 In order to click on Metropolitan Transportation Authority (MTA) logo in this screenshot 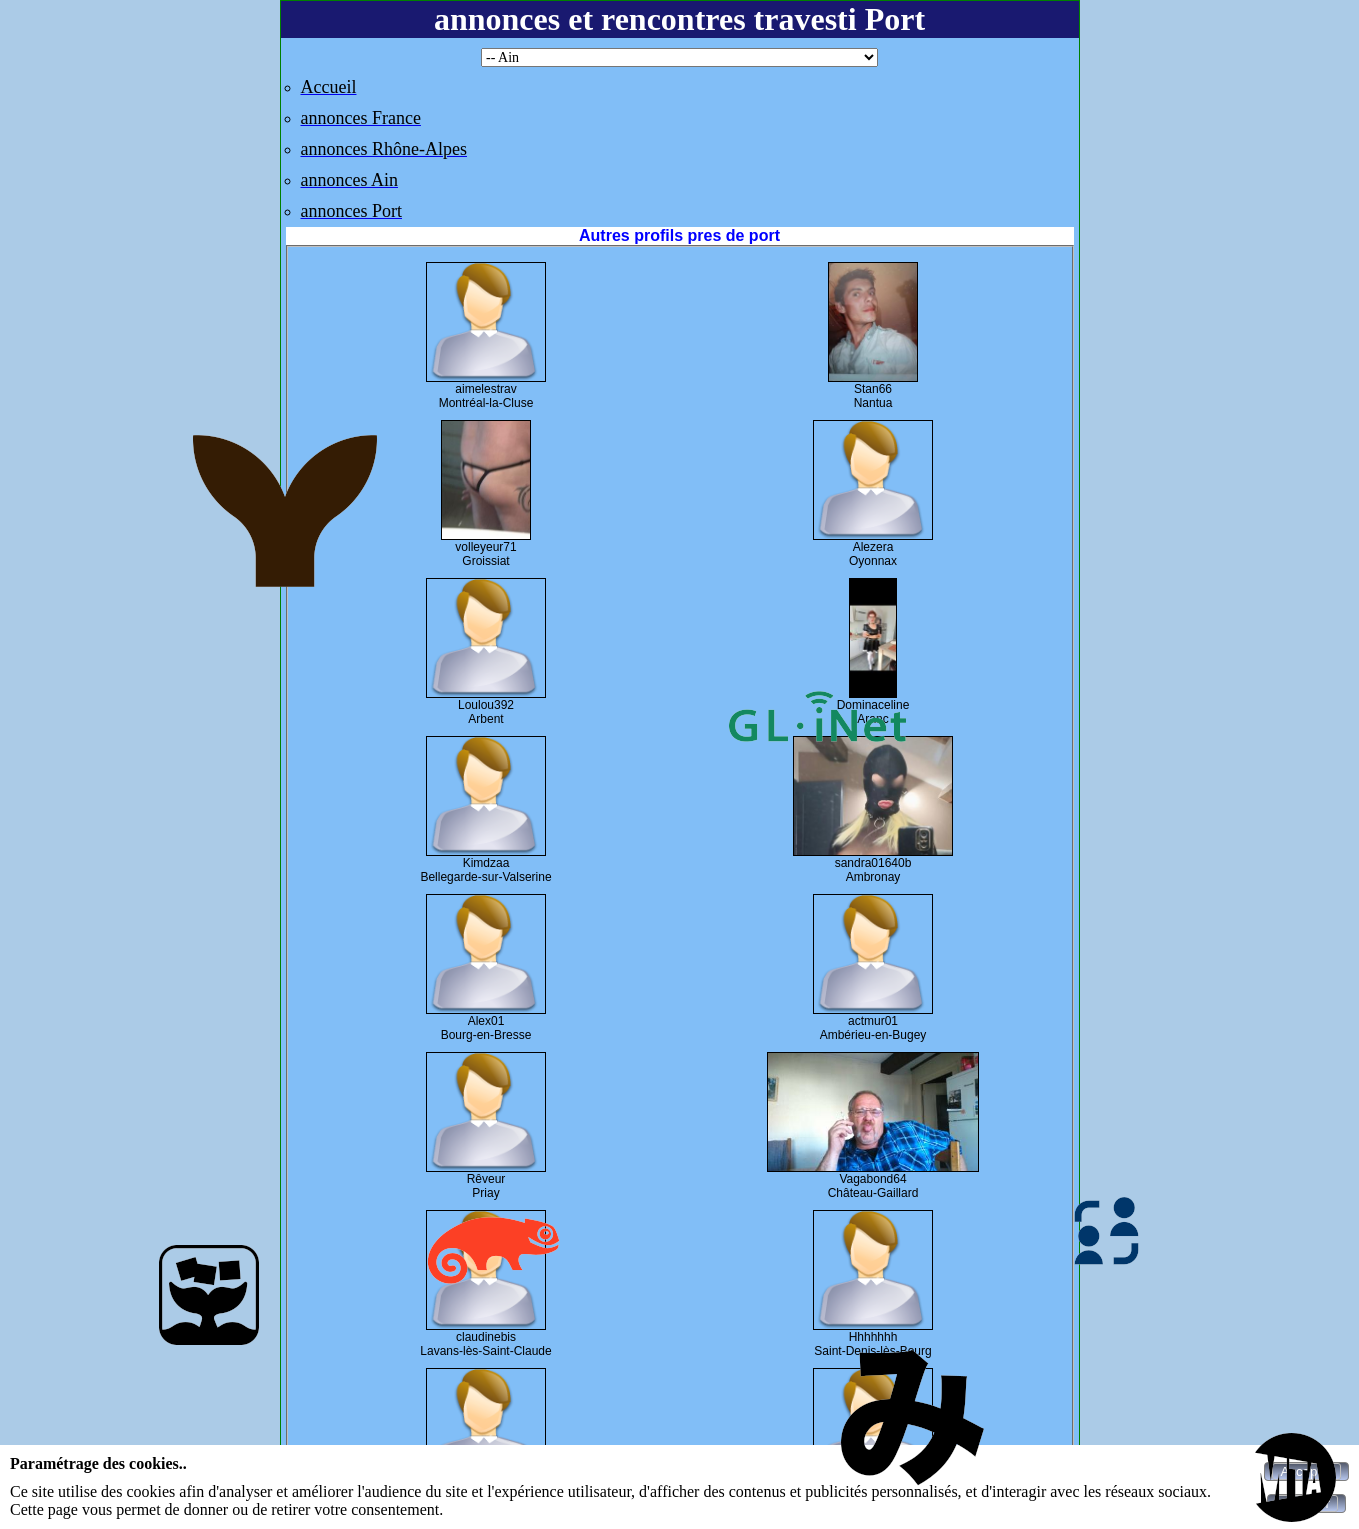, I will do `click(1295, 1477)`.